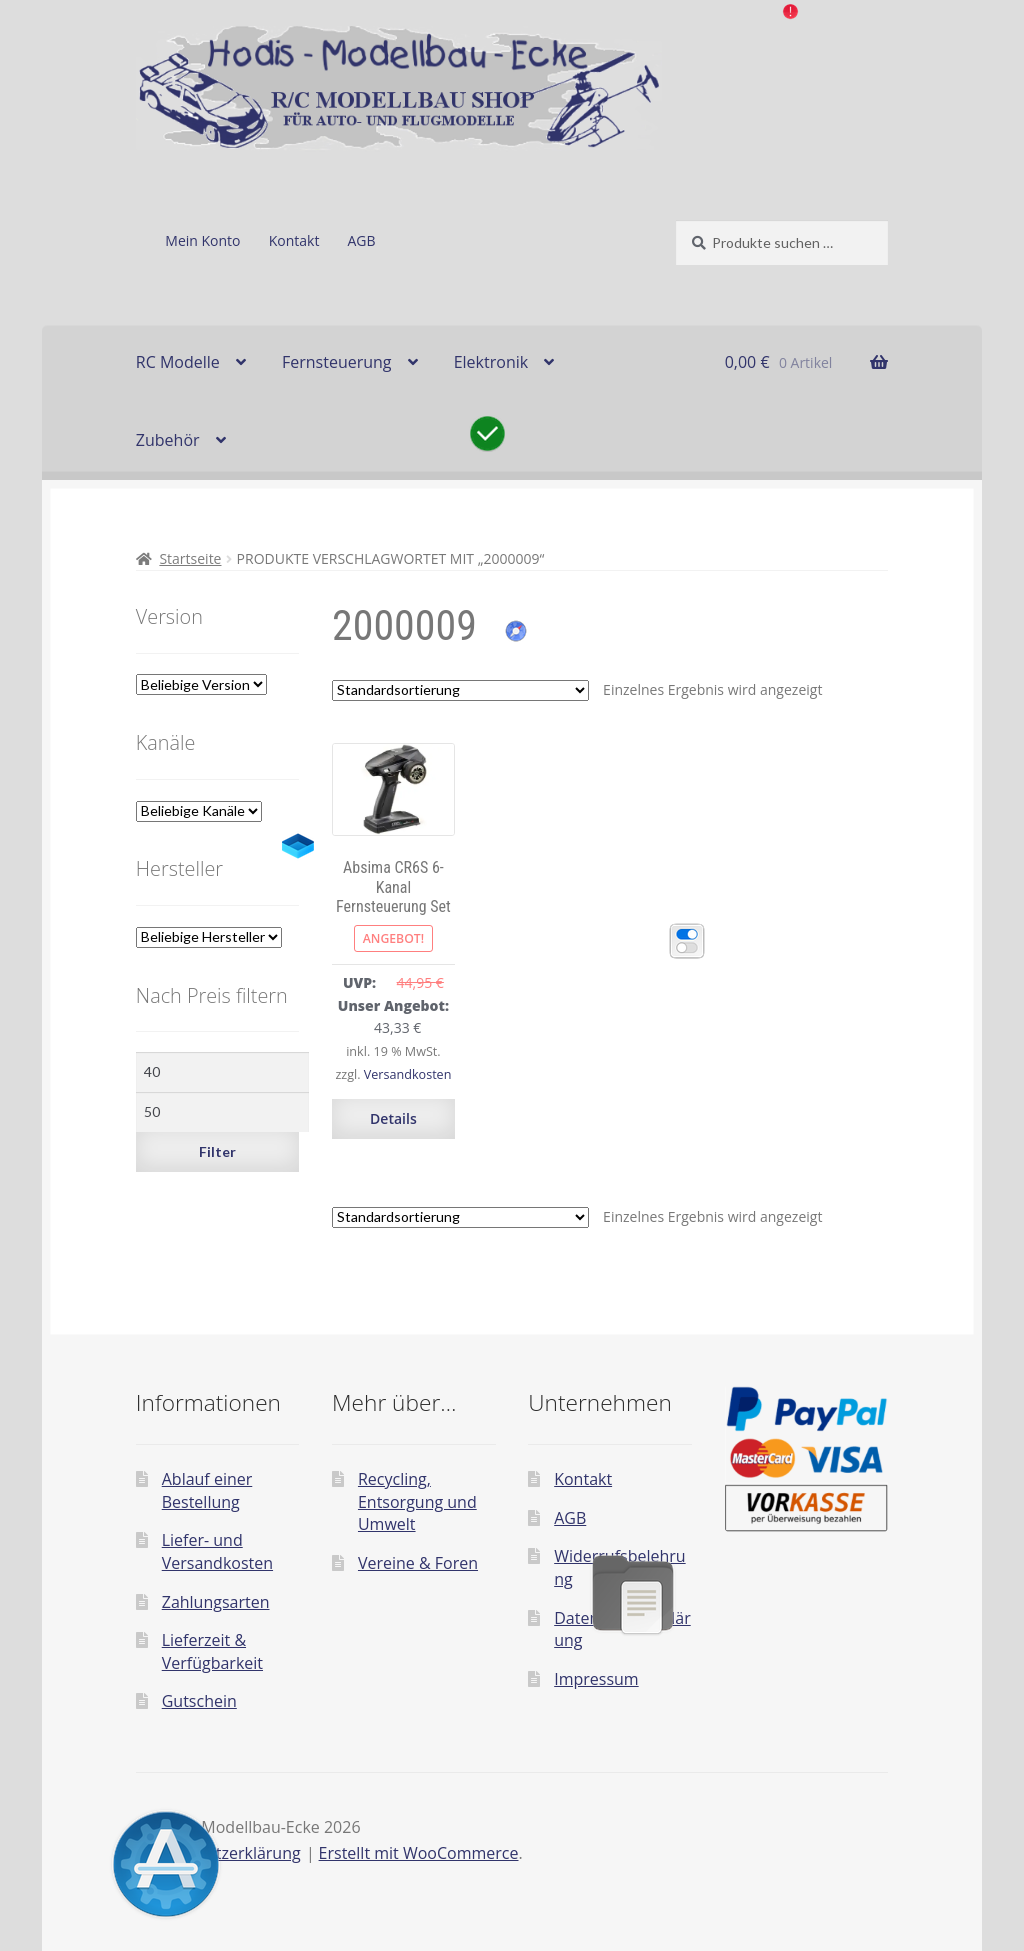 This screenshot has width=1024, height=1951. Describe the element at coordinates (166, 1864) in the screenshot. I see `open software properties or driver settings` at that location.